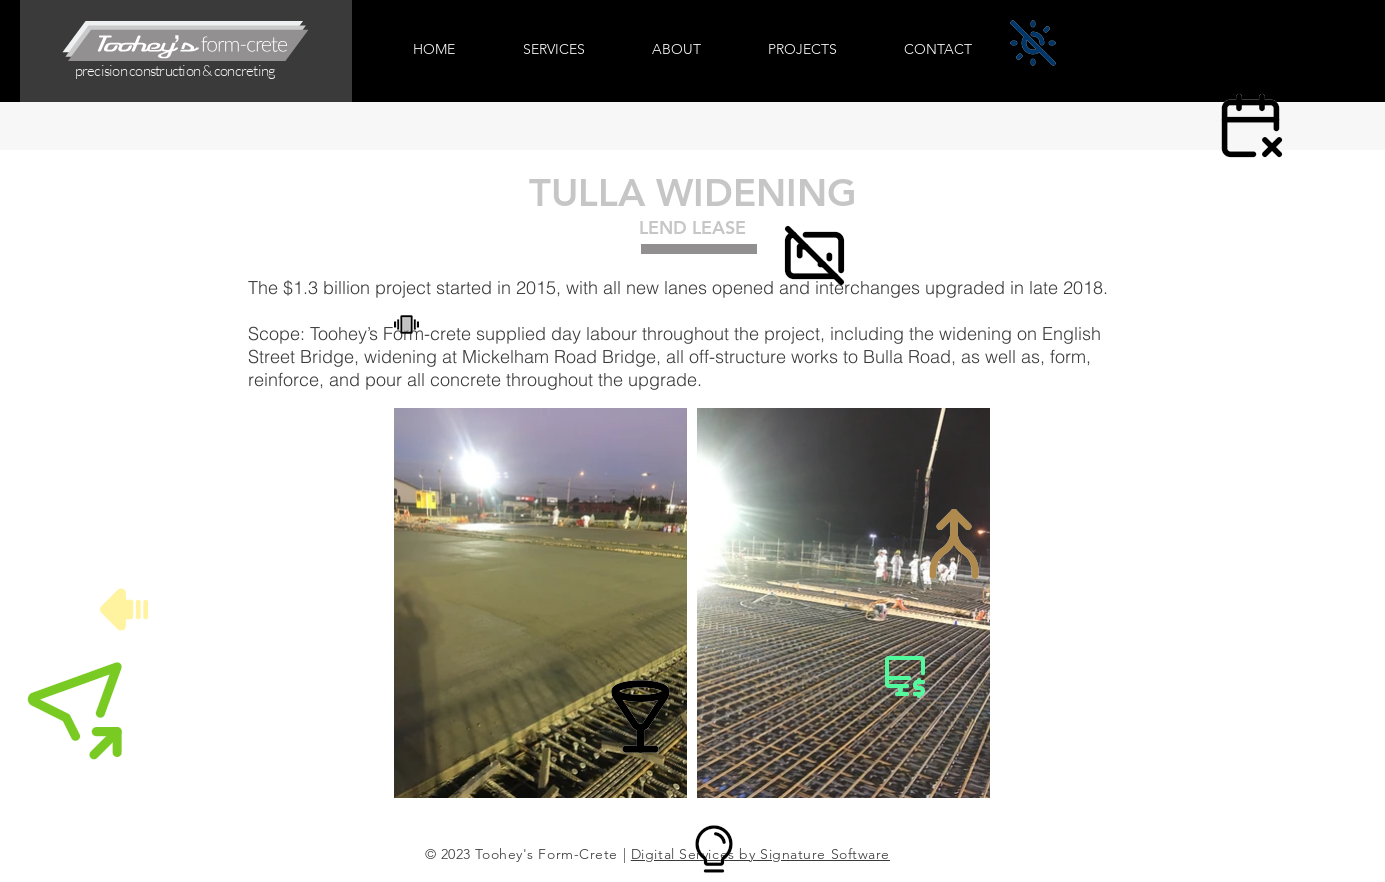  Describe the element at coordinates (1250, 125) in the screenshot. I see `cancel or delete a scheduled event` at that location.